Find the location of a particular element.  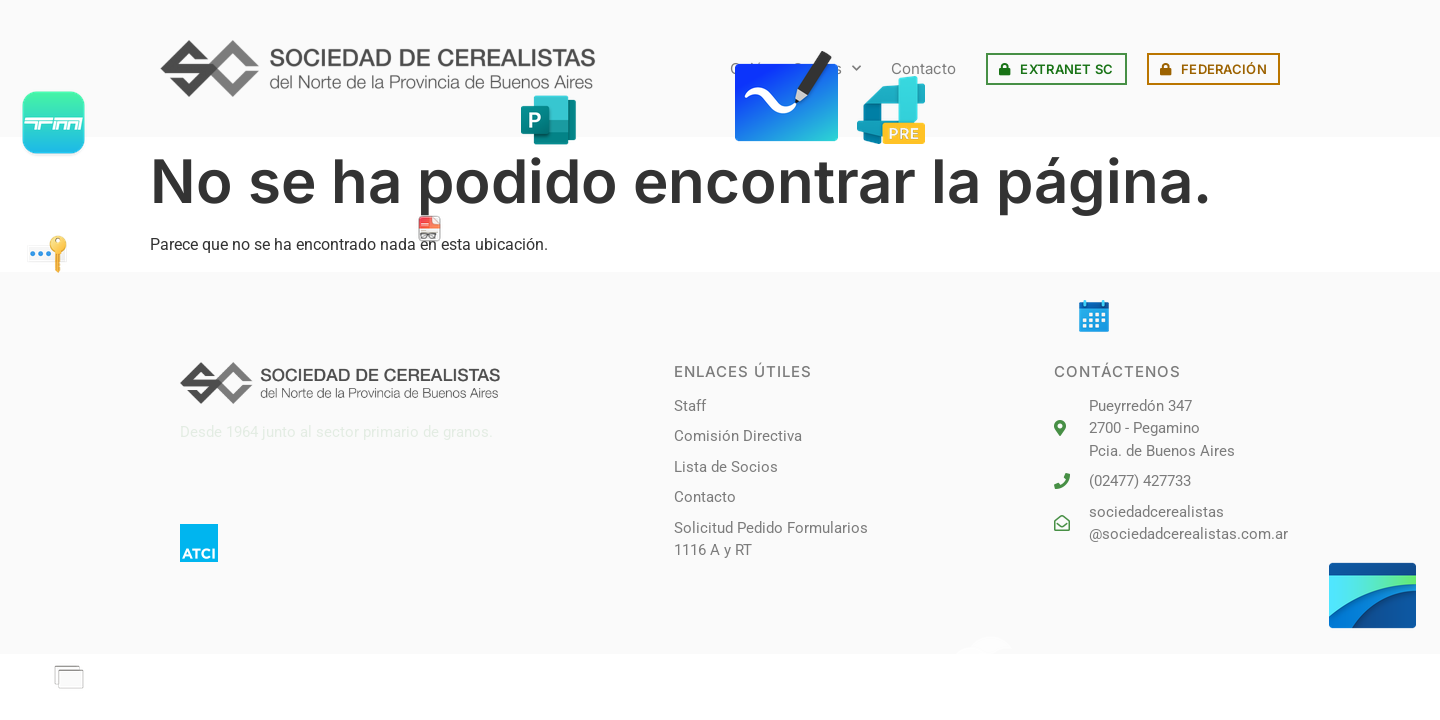

open the papers reference management app is located at coordinates (429, 228).